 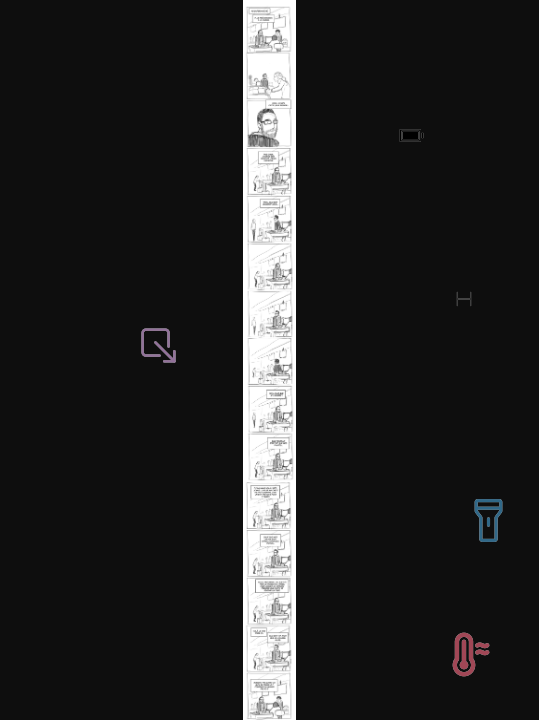 I want to click on toggle flashlight on or off, so click(x=488, y=520).